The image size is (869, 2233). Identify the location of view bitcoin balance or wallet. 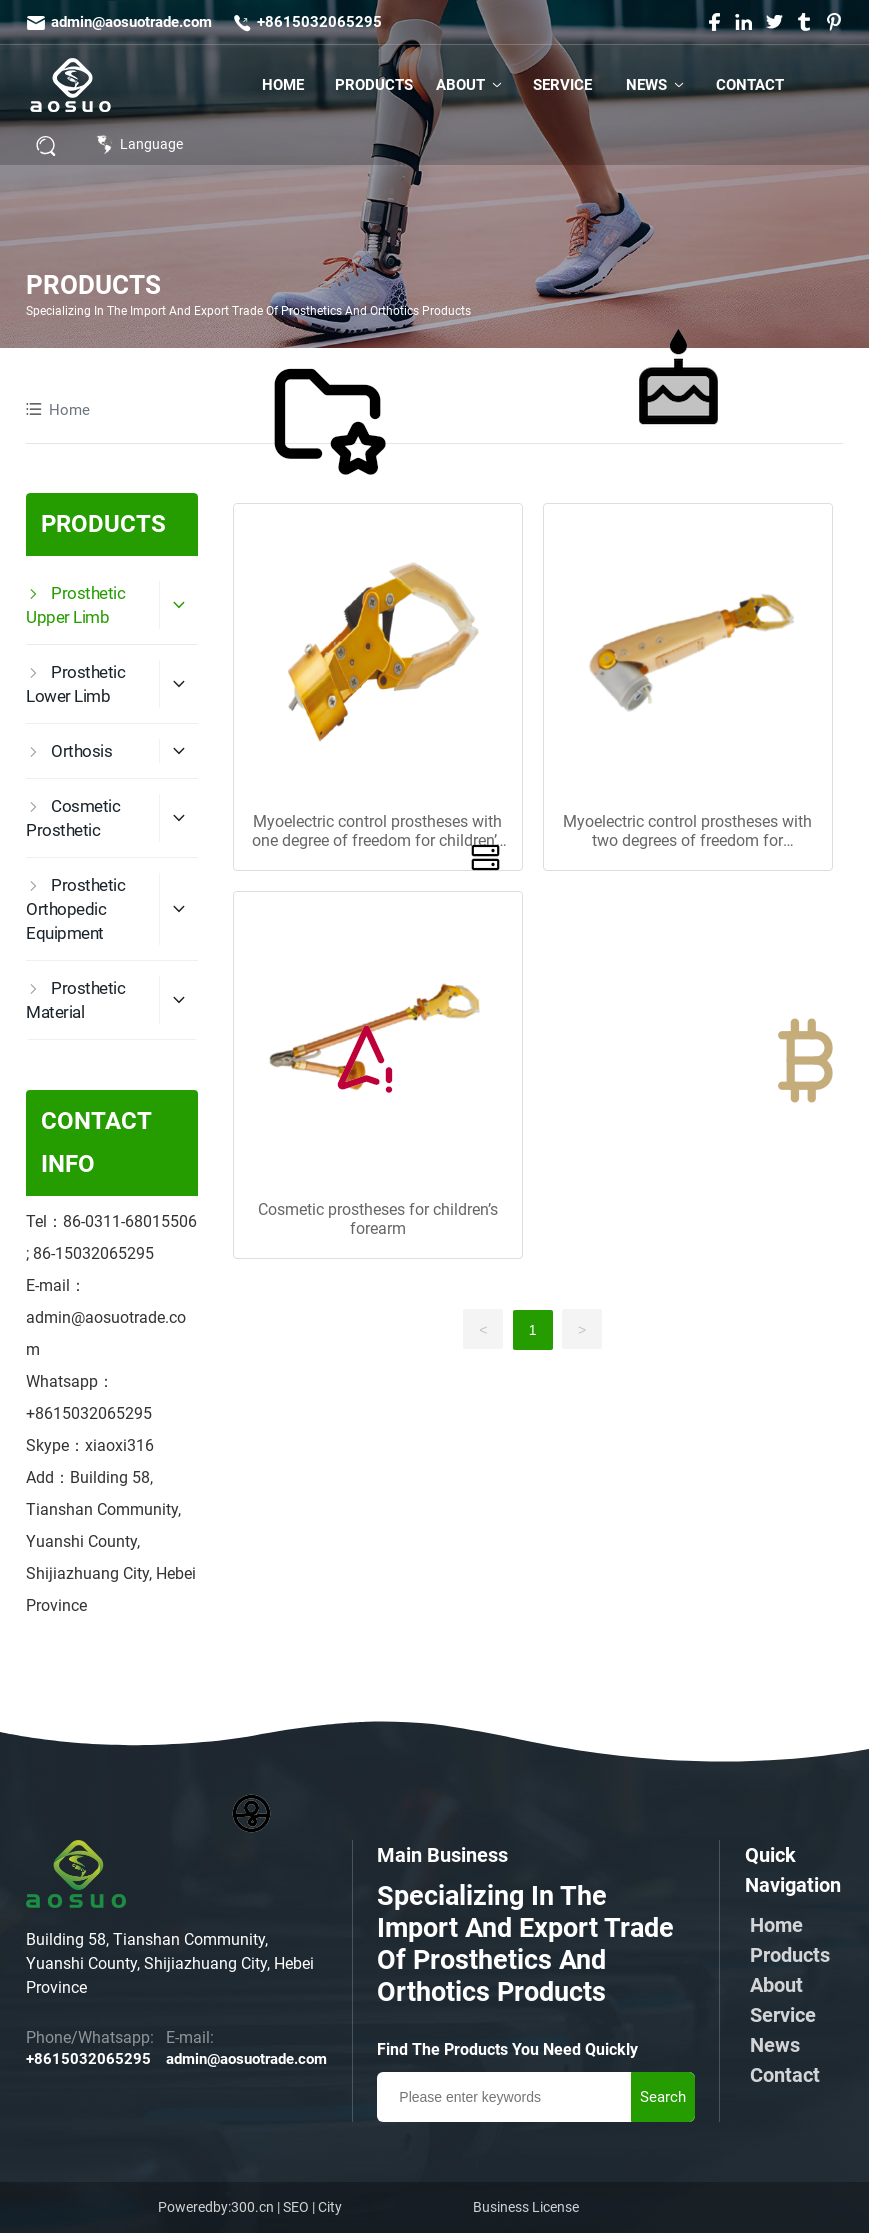
(807, 1060).